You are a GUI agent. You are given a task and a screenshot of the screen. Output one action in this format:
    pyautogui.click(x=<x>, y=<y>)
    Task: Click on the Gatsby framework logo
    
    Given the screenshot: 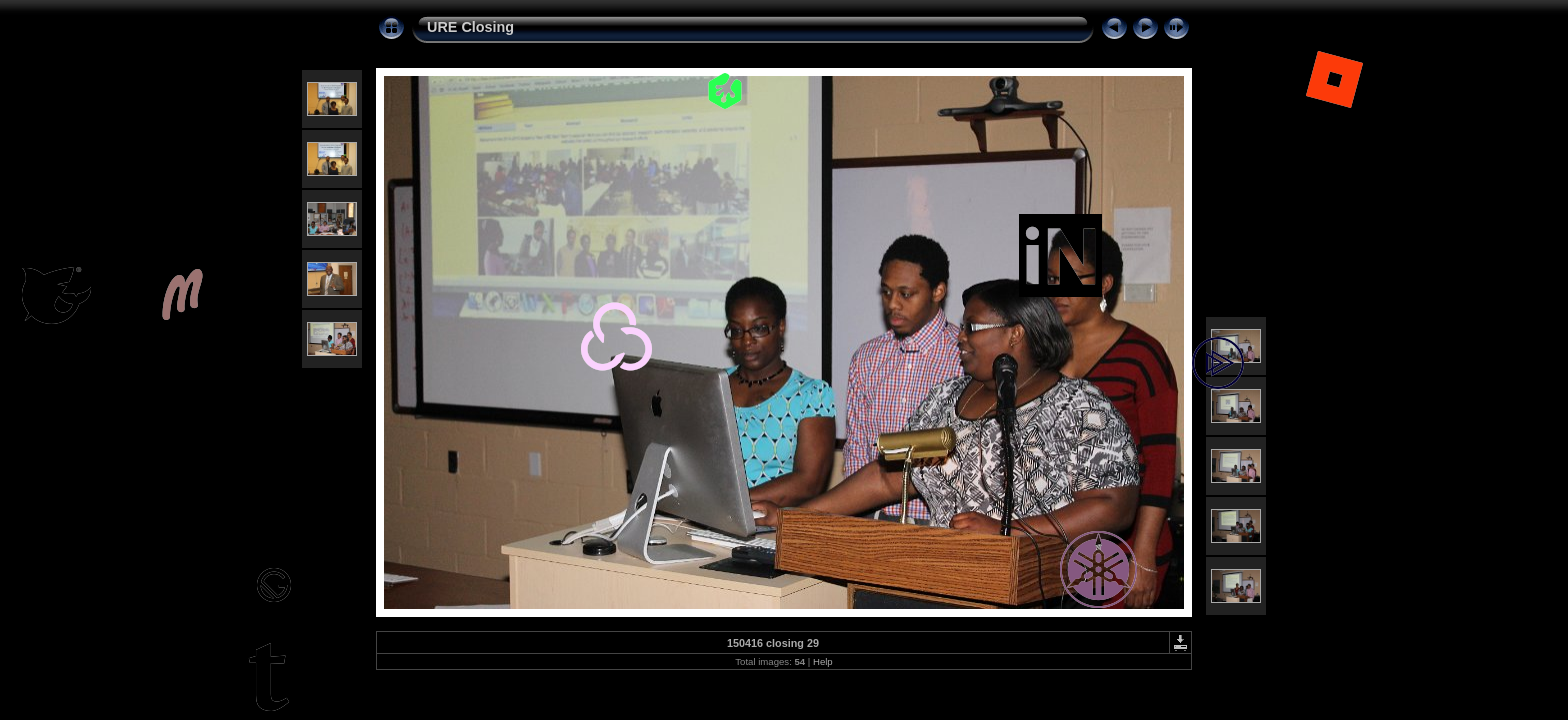 What is the action you would take?
    pyautogui.click(x=274, y=585)
    